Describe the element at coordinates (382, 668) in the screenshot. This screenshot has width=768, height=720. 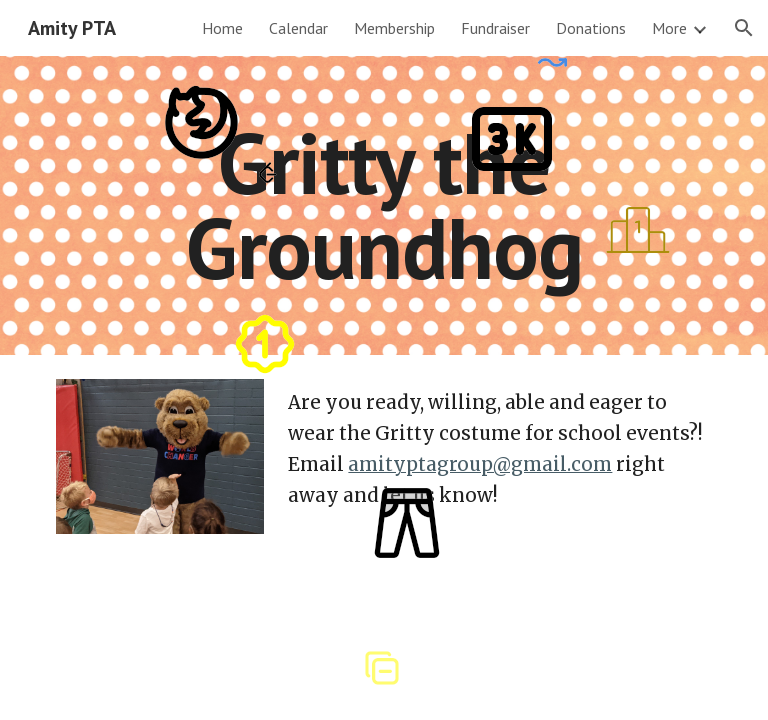
I see `remove item from clipboard` at that location.